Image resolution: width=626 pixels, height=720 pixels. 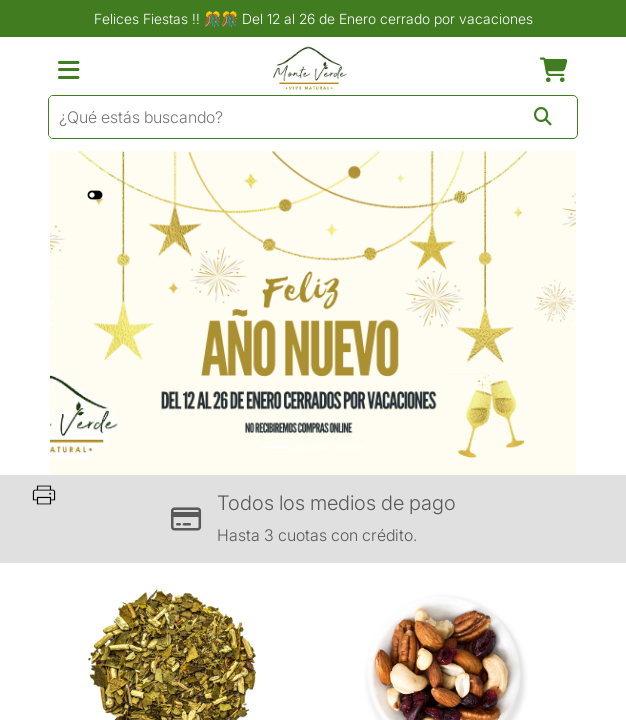 What do you see at coordinates (95, 195) in the screenshot?
I see `toggle switch in off position` at bounding box center [95, 195].